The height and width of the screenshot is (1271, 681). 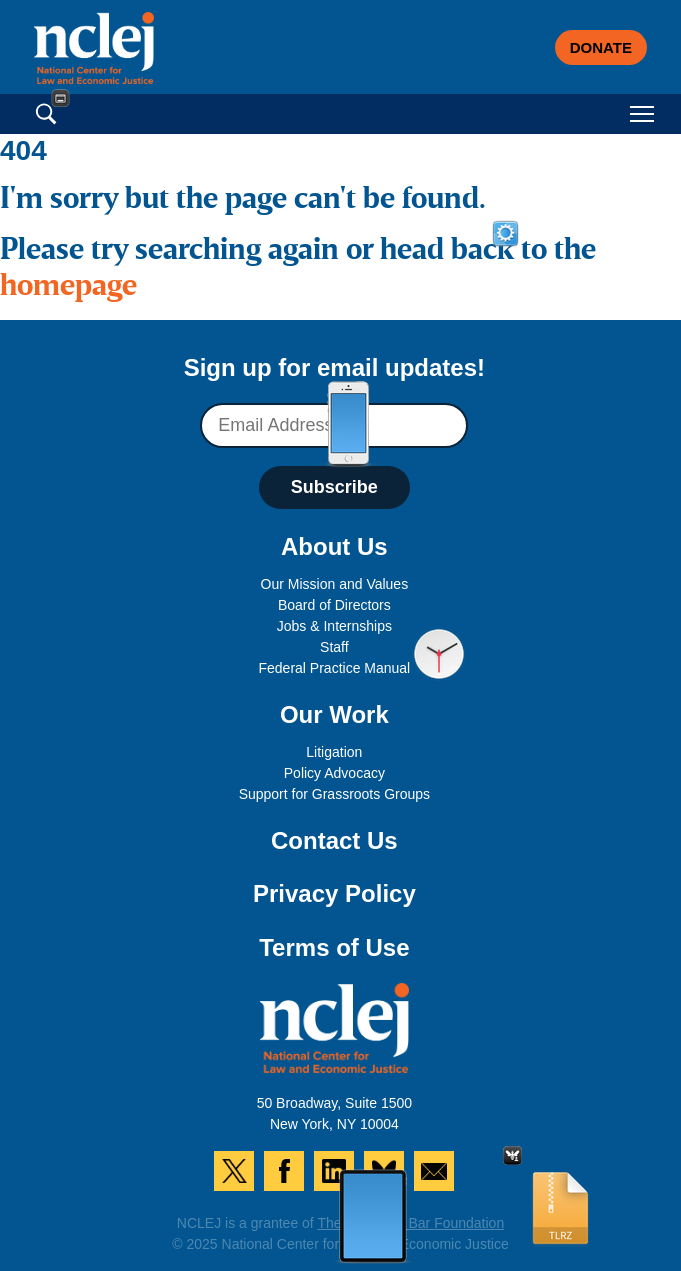 What do you see at coordinates (560, 1209) in the screenshot?
I see `an lrzip-compressed tar archive file` at bounding box center [560, 1209].